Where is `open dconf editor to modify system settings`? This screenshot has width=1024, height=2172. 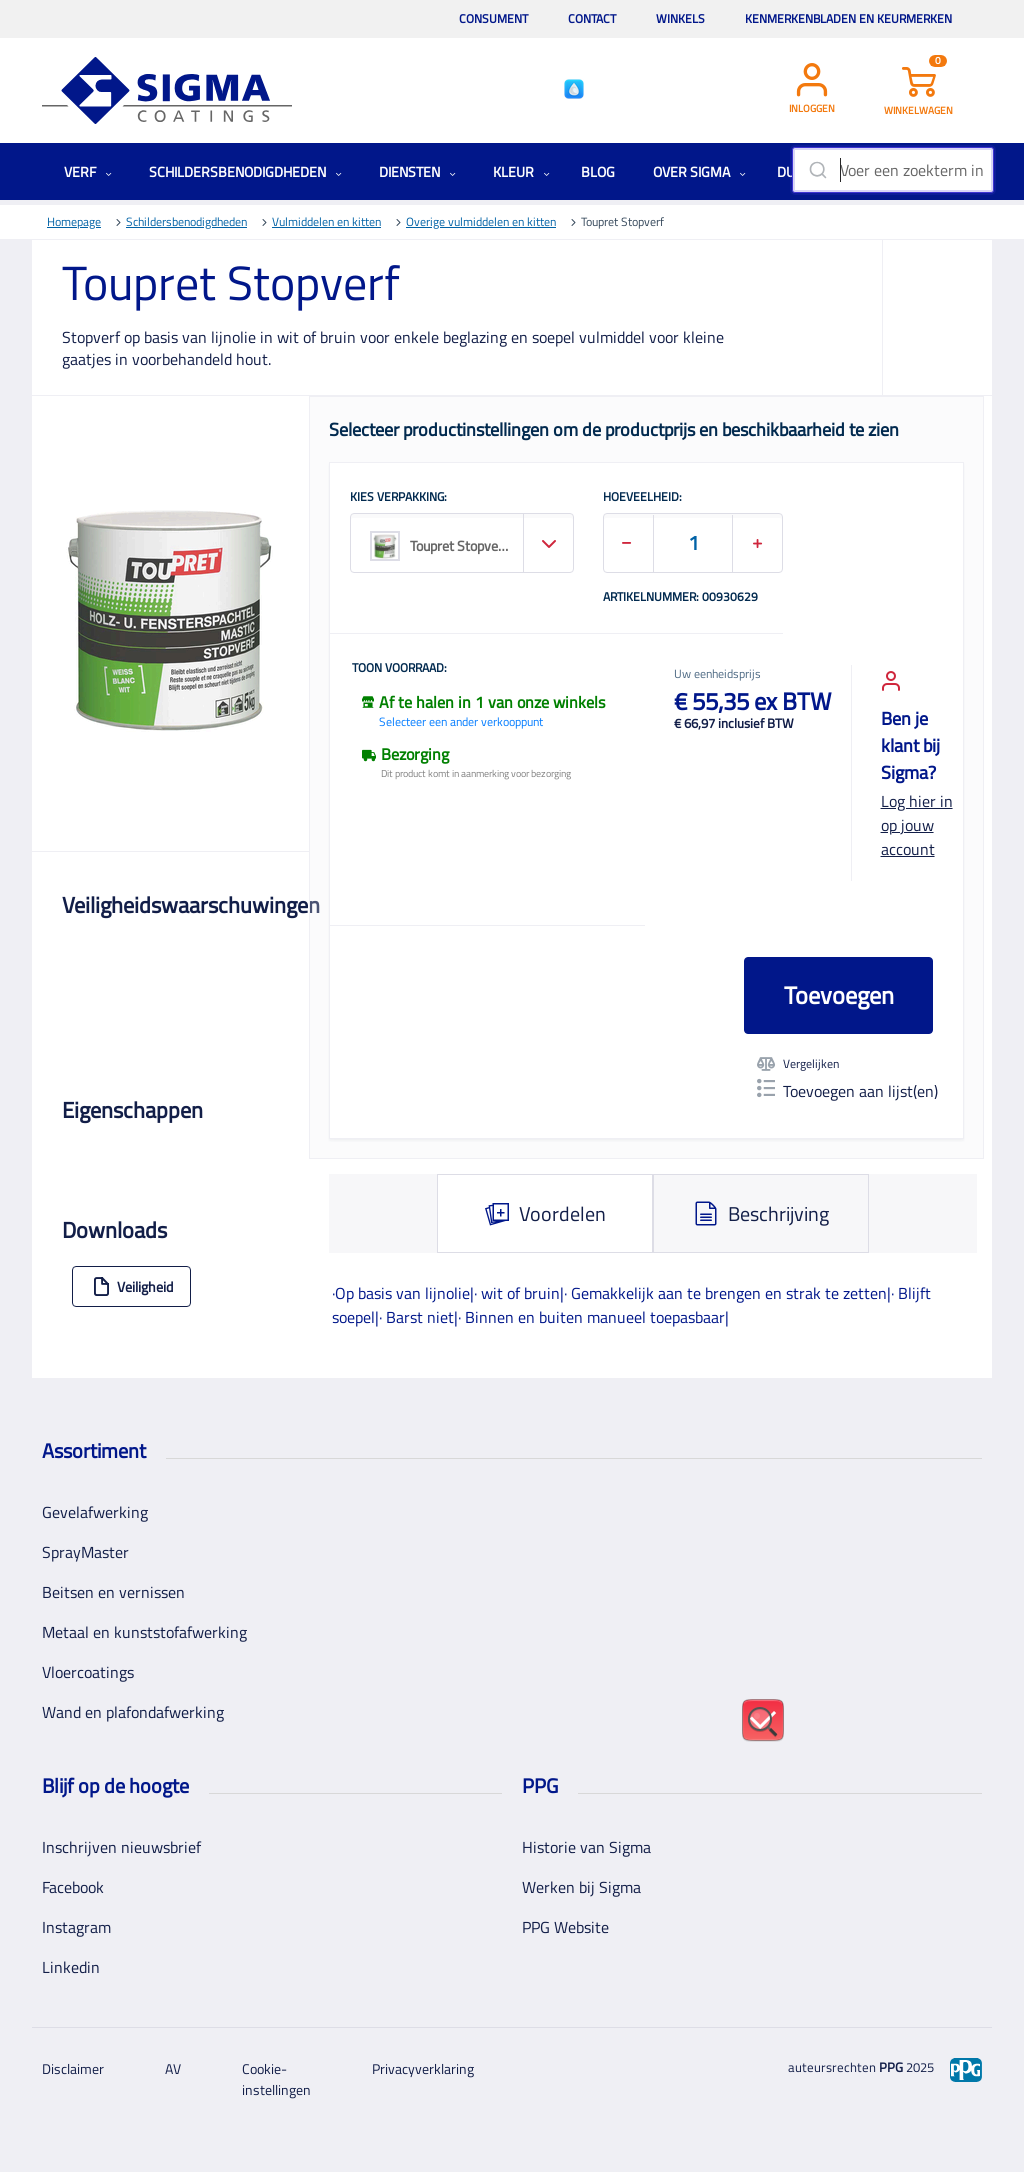 open dconf editor to modify system settings is located at coordinates (763, 1720).